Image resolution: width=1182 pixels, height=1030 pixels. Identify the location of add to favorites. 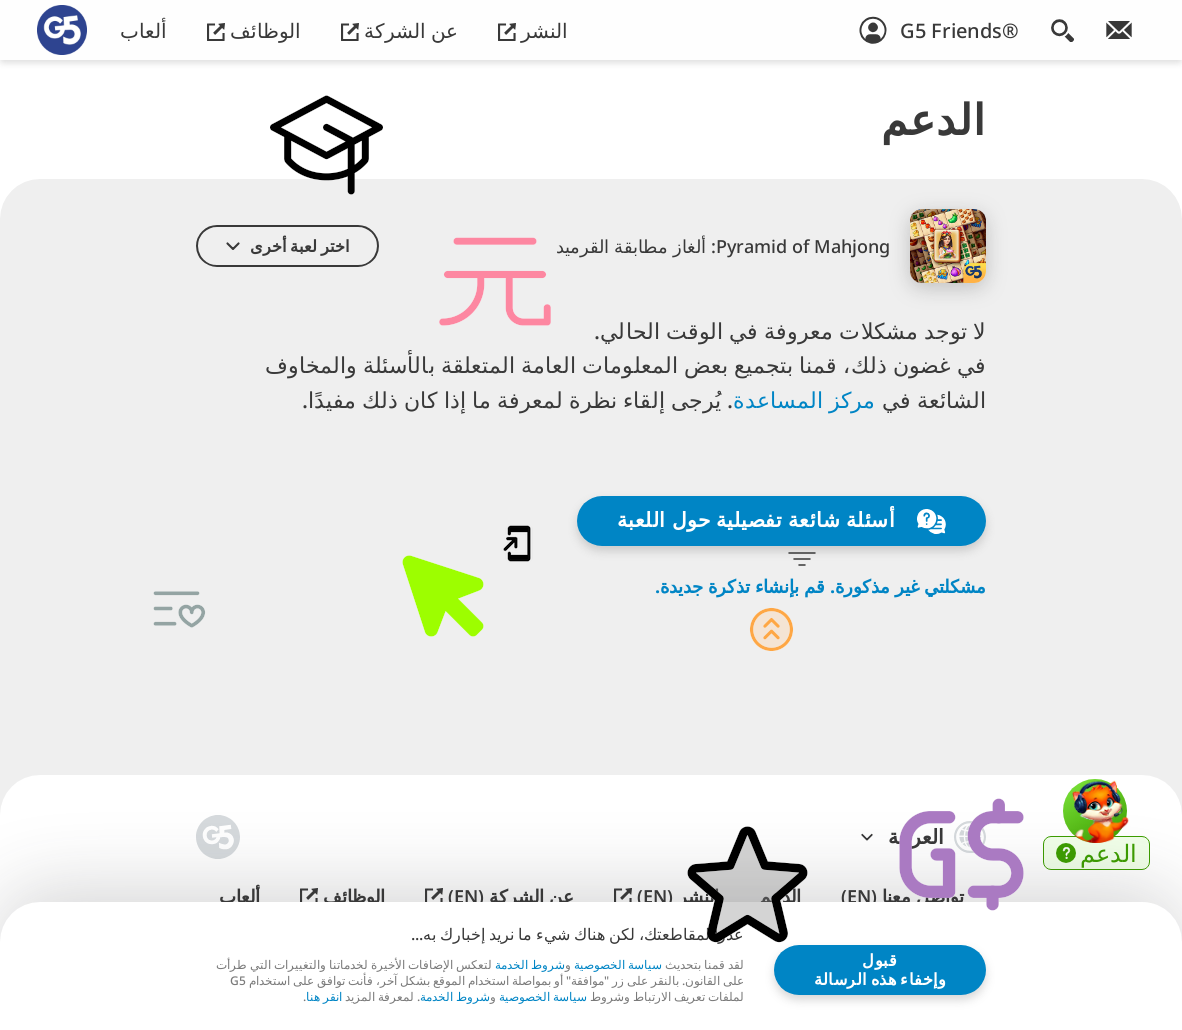
(747, 886).